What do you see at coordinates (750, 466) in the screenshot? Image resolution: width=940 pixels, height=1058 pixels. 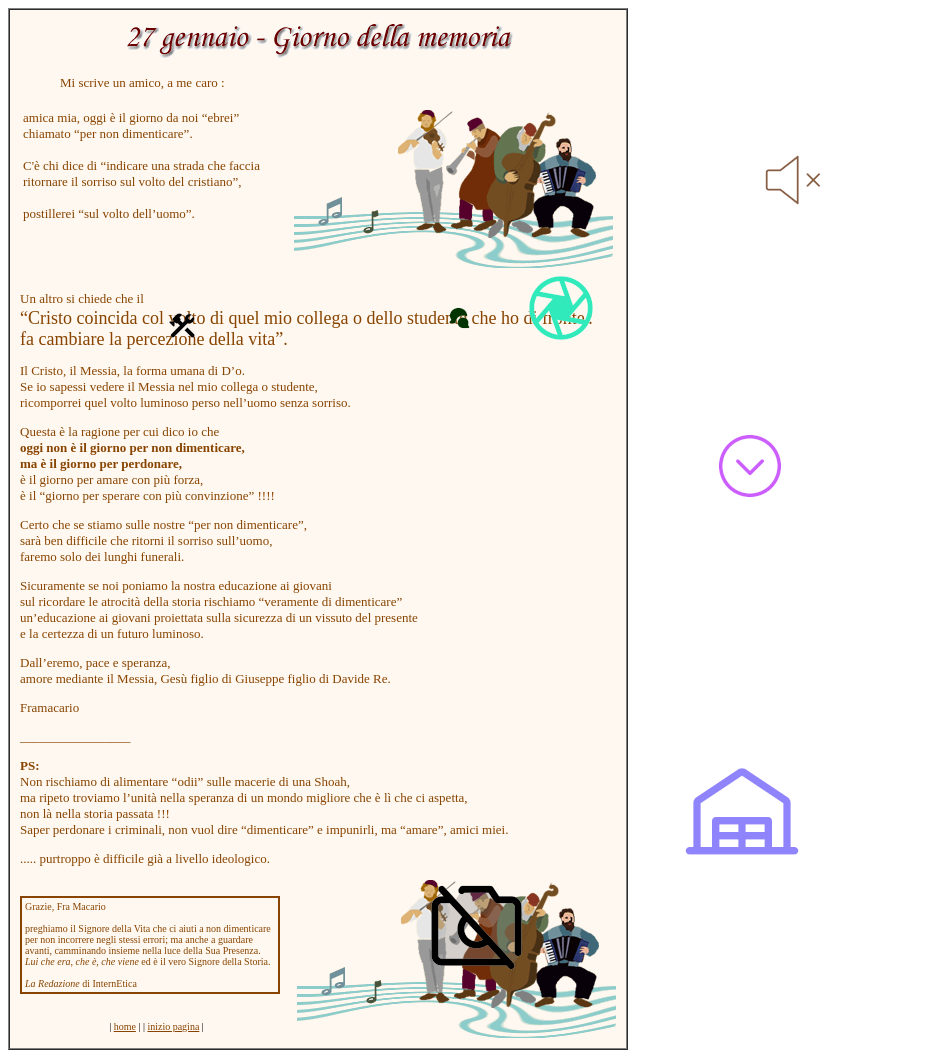 I see `expand to show more content` at bounding box center [750, 466].